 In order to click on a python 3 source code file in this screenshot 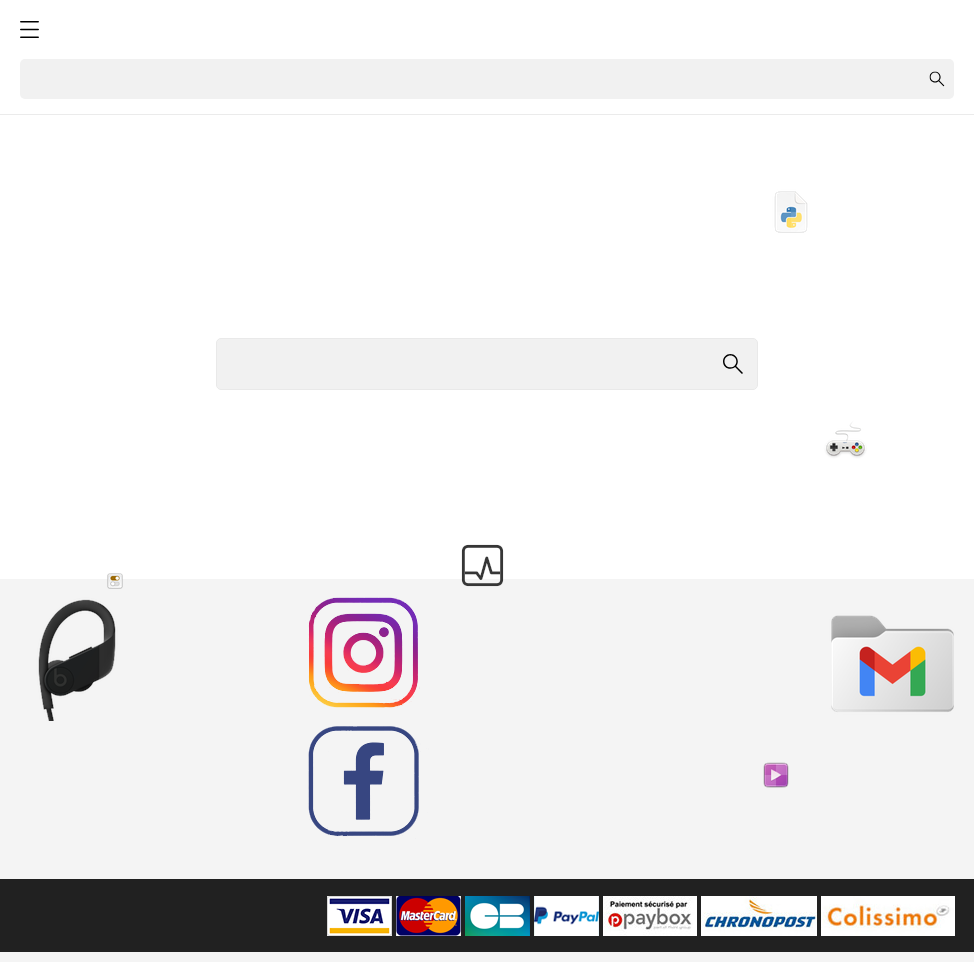, I will do `click(791, 212)`.